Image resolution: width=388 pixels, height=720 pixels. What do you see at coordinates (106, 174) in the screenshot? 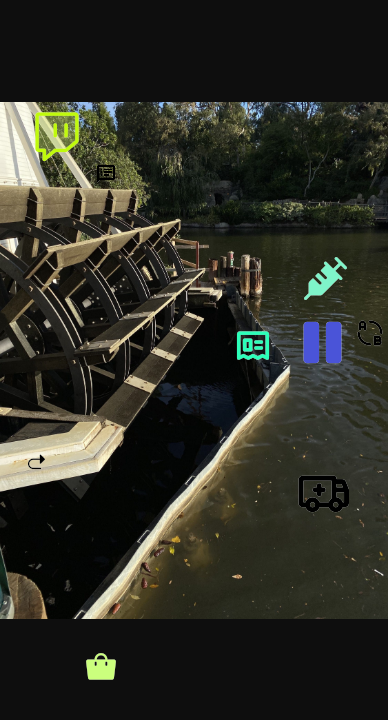
I see `view speaker notes or presentation talking points` at bounding box center [106, 174].